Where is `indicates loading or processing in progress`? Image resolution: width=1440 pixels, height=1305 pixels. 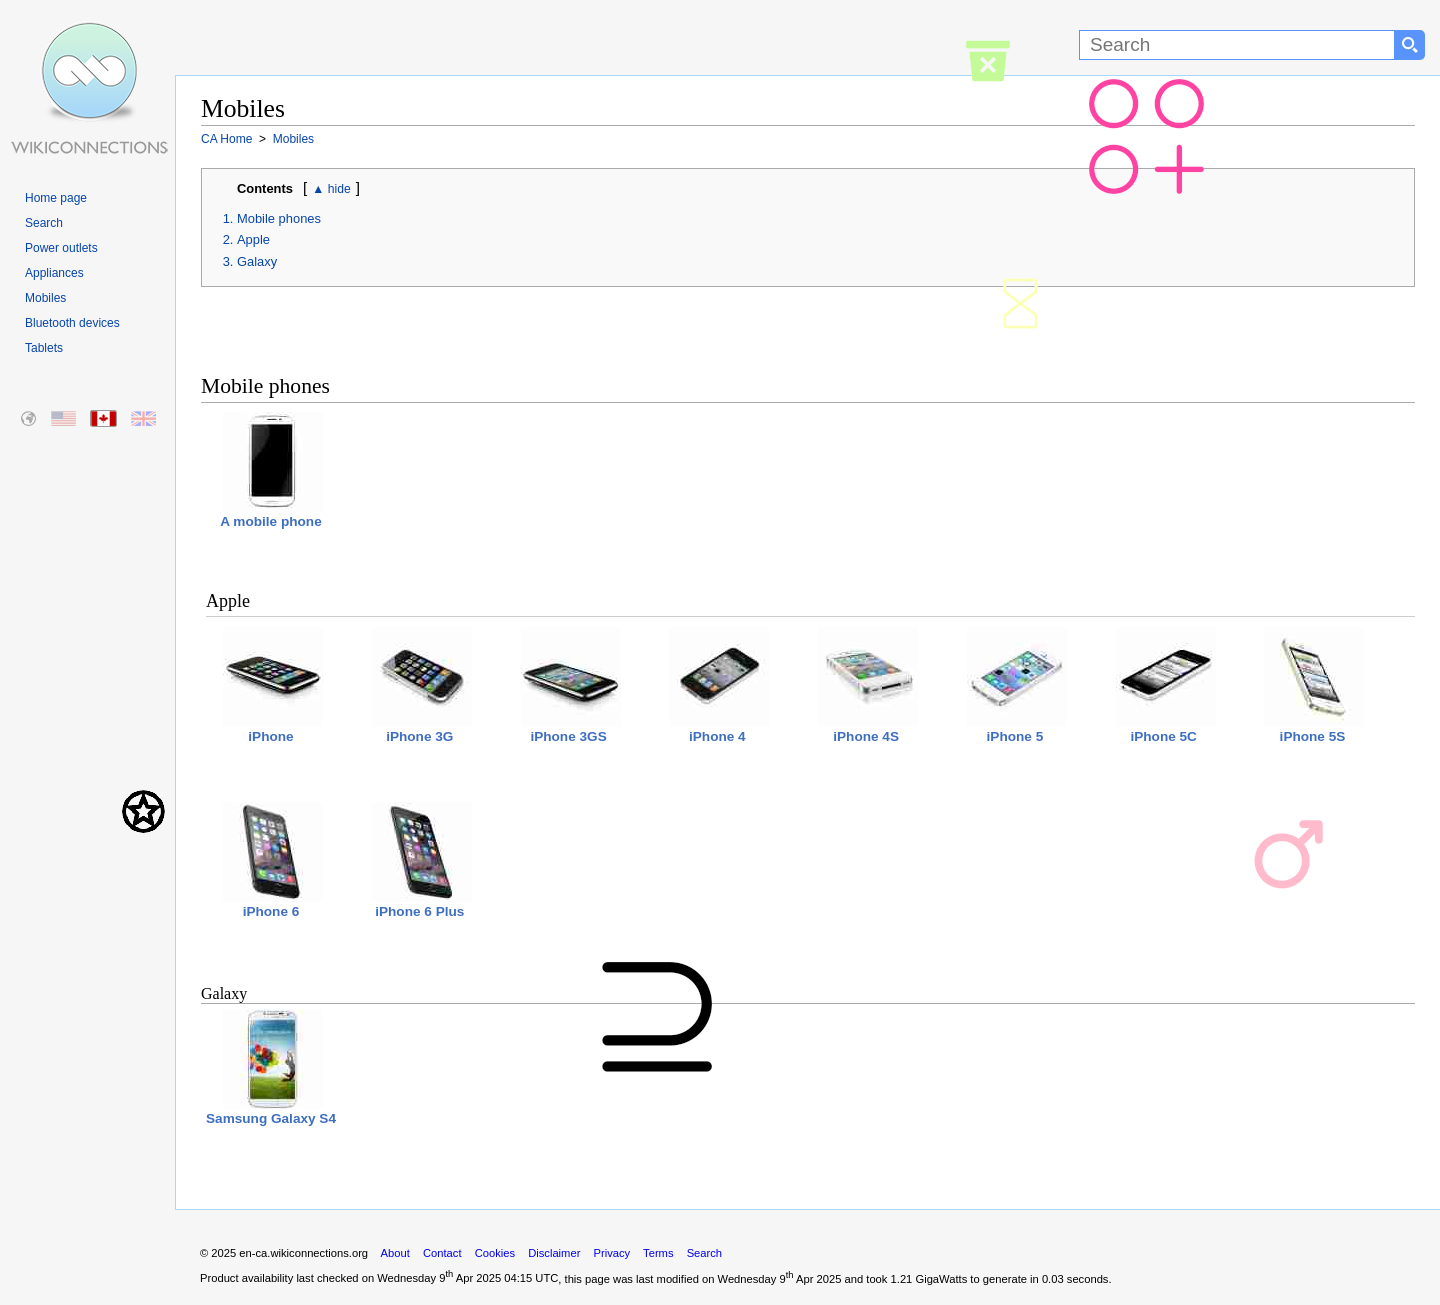 indicates loading or processing in progress is located at coordinates (1020, 303).